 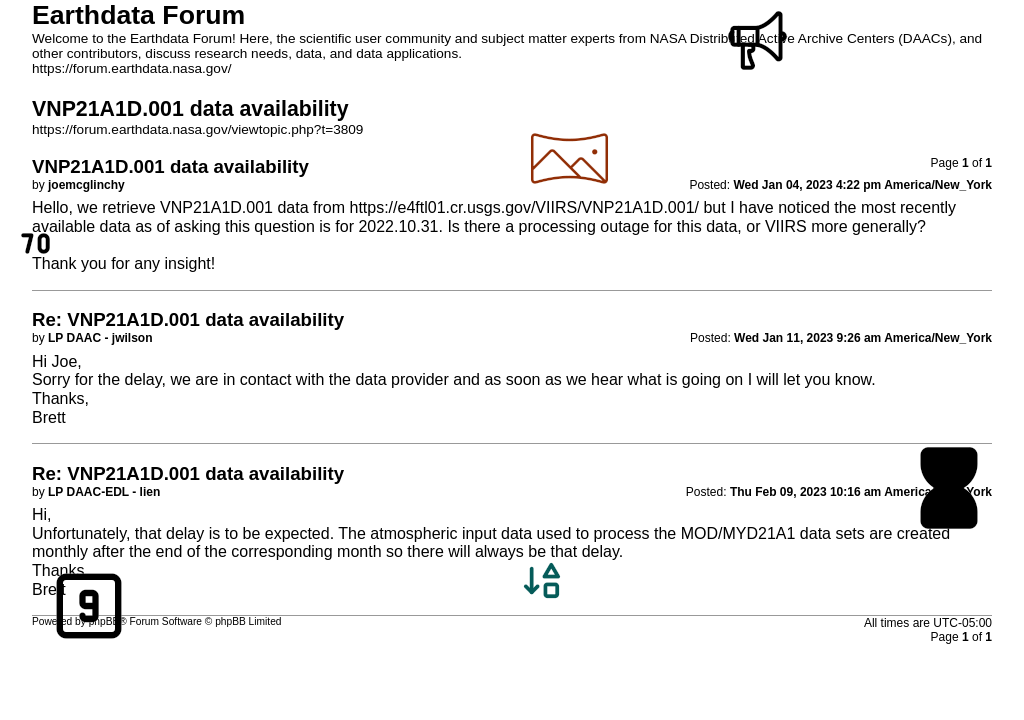 What do you see at coordinates (757, 40) in the screenshot?
I see `make an announcement or broadcast` at bounding box center [757, 40].